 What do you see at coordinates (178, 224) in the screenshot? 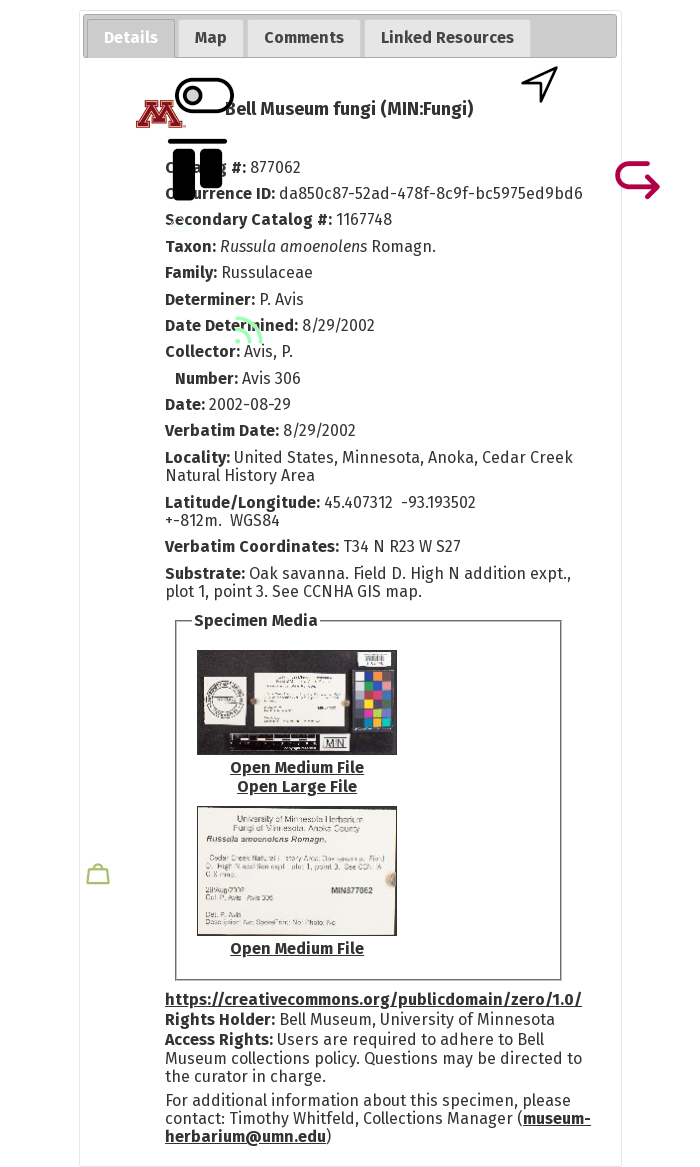
I see `eject media or disc` at bounding box center [178, 224].